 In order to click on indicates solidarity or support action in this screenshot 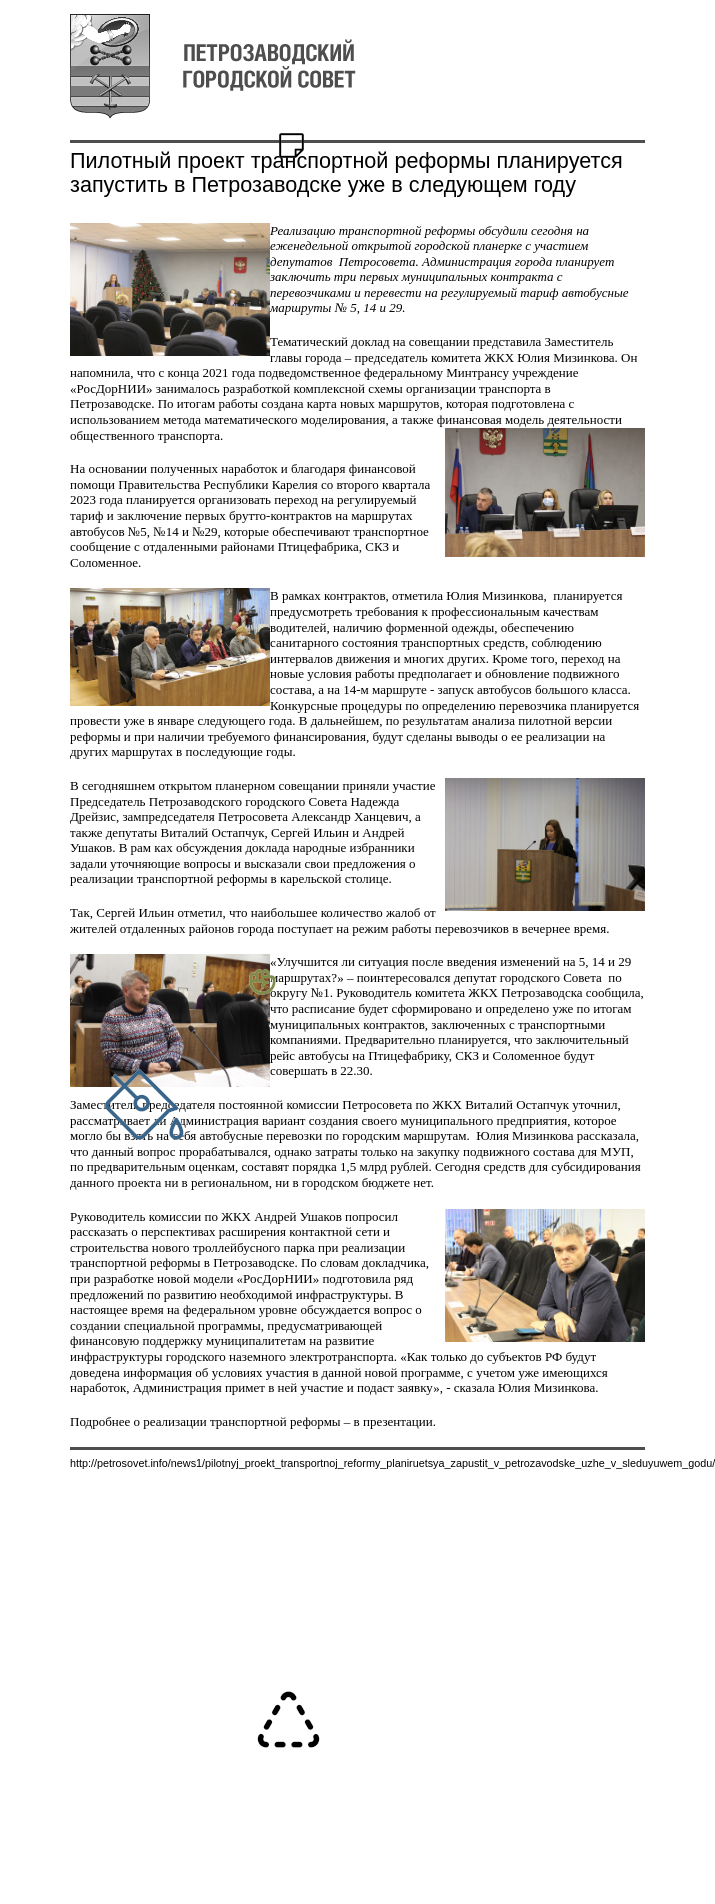, I will do `click(262, 981)`.